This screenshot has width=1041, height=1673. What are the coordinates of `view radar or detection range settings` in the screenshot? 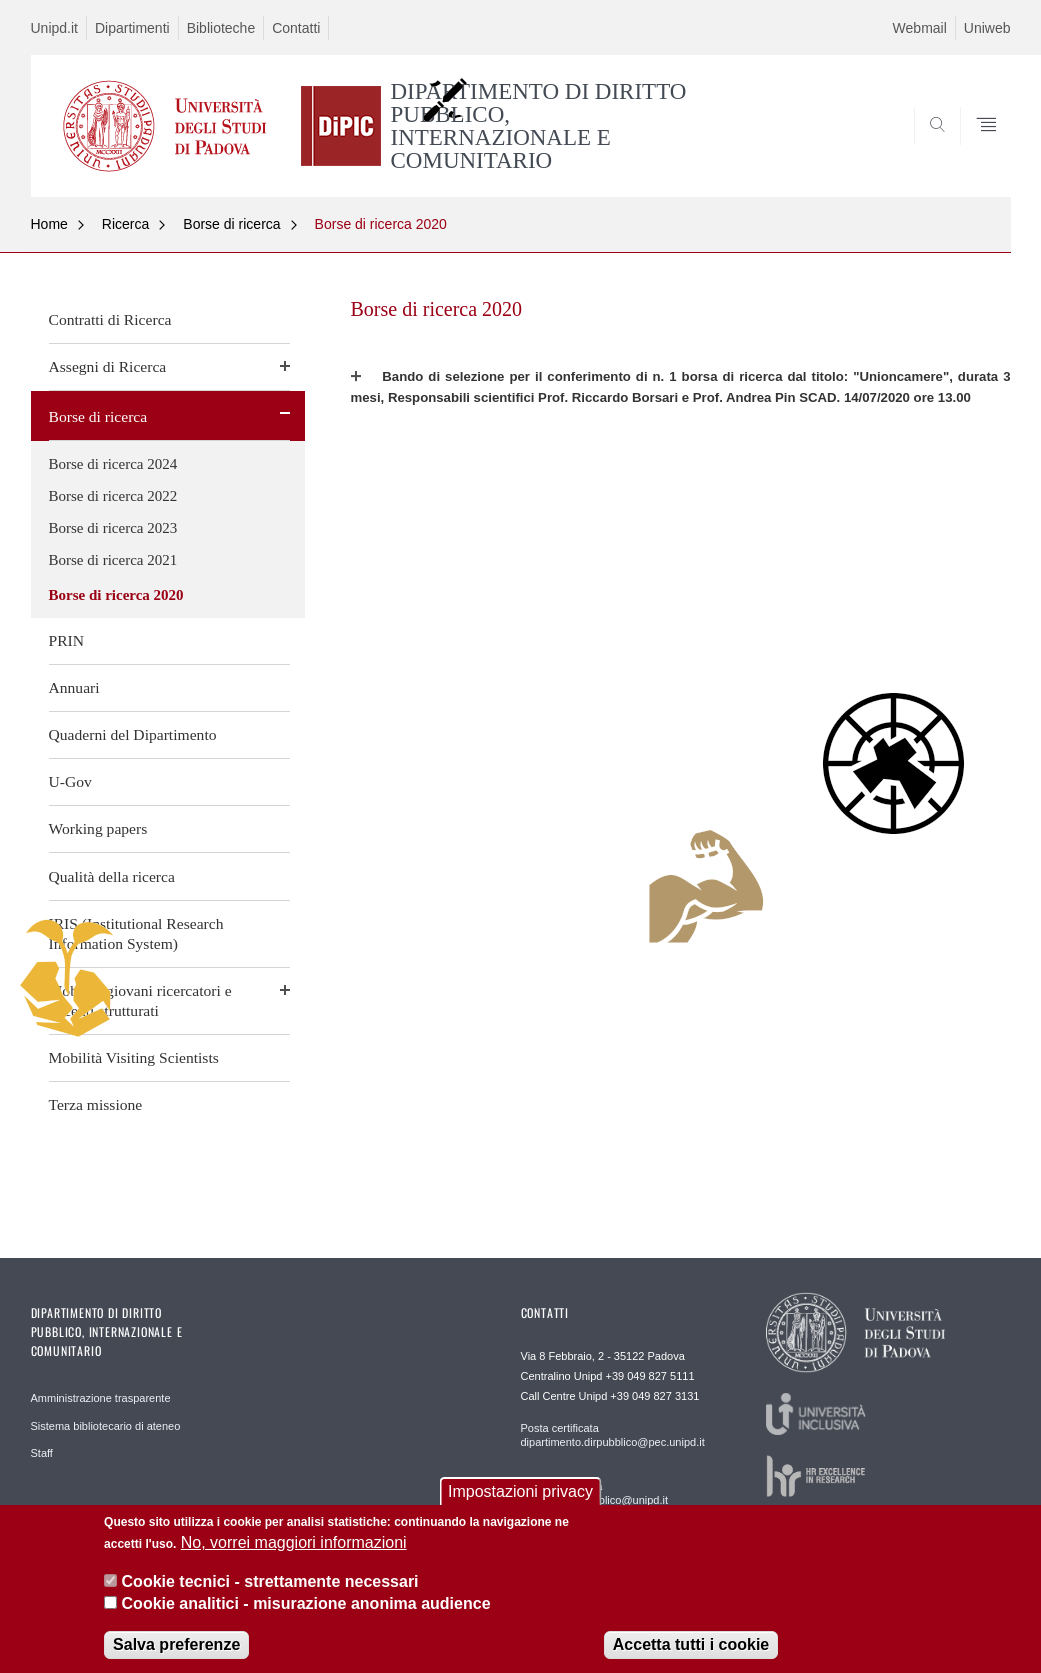 It's located at (893, 763).